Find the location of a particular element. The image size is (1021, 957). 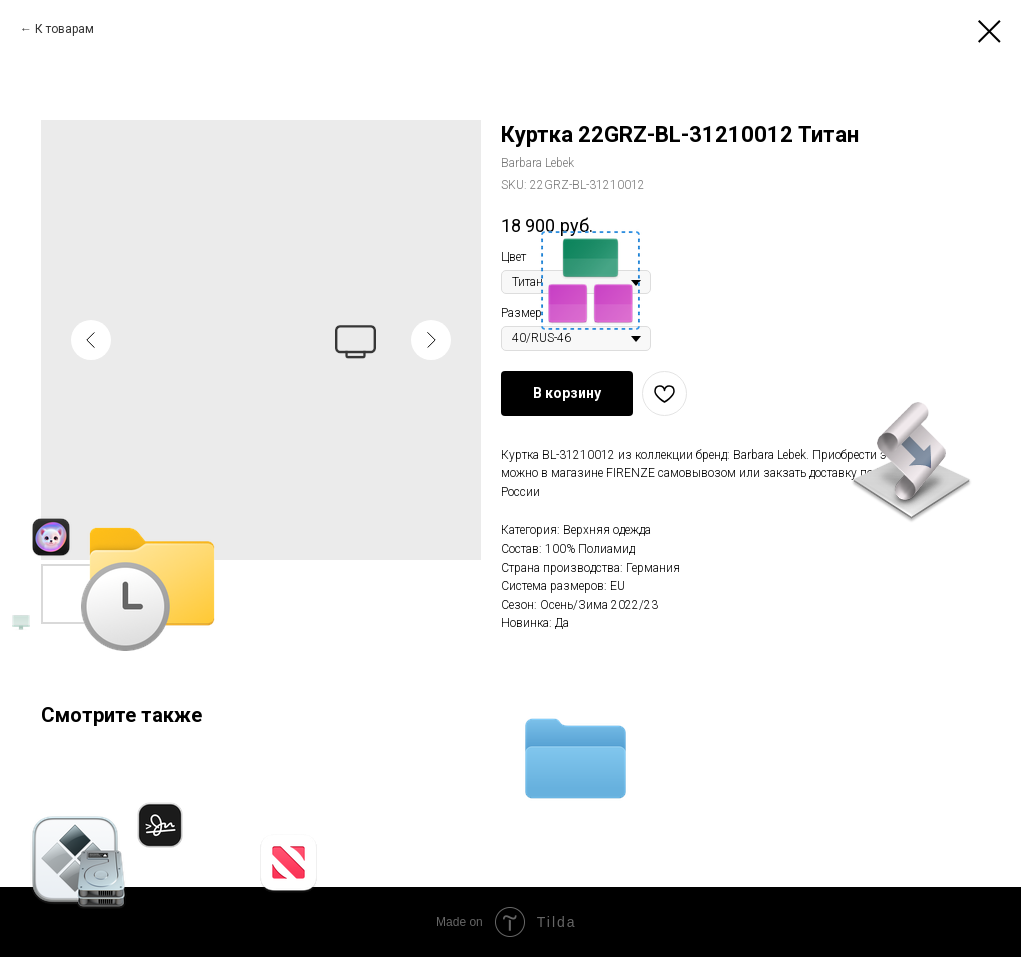

open folder to view contents is located at coordinates (575, 758).